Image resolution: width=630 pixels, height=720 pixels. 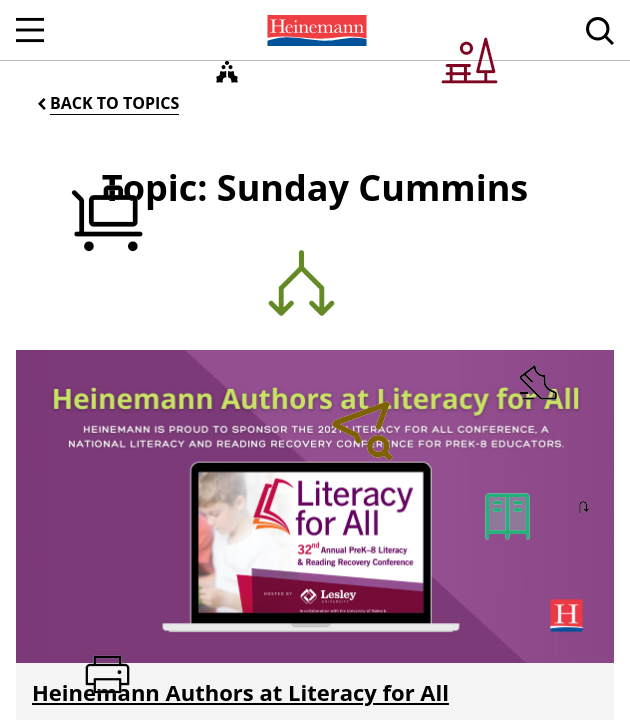 What do you see at coordinates (537, 384) in the screenshot?
I see `track your running or walking activity` at bounding box center [537, 384].